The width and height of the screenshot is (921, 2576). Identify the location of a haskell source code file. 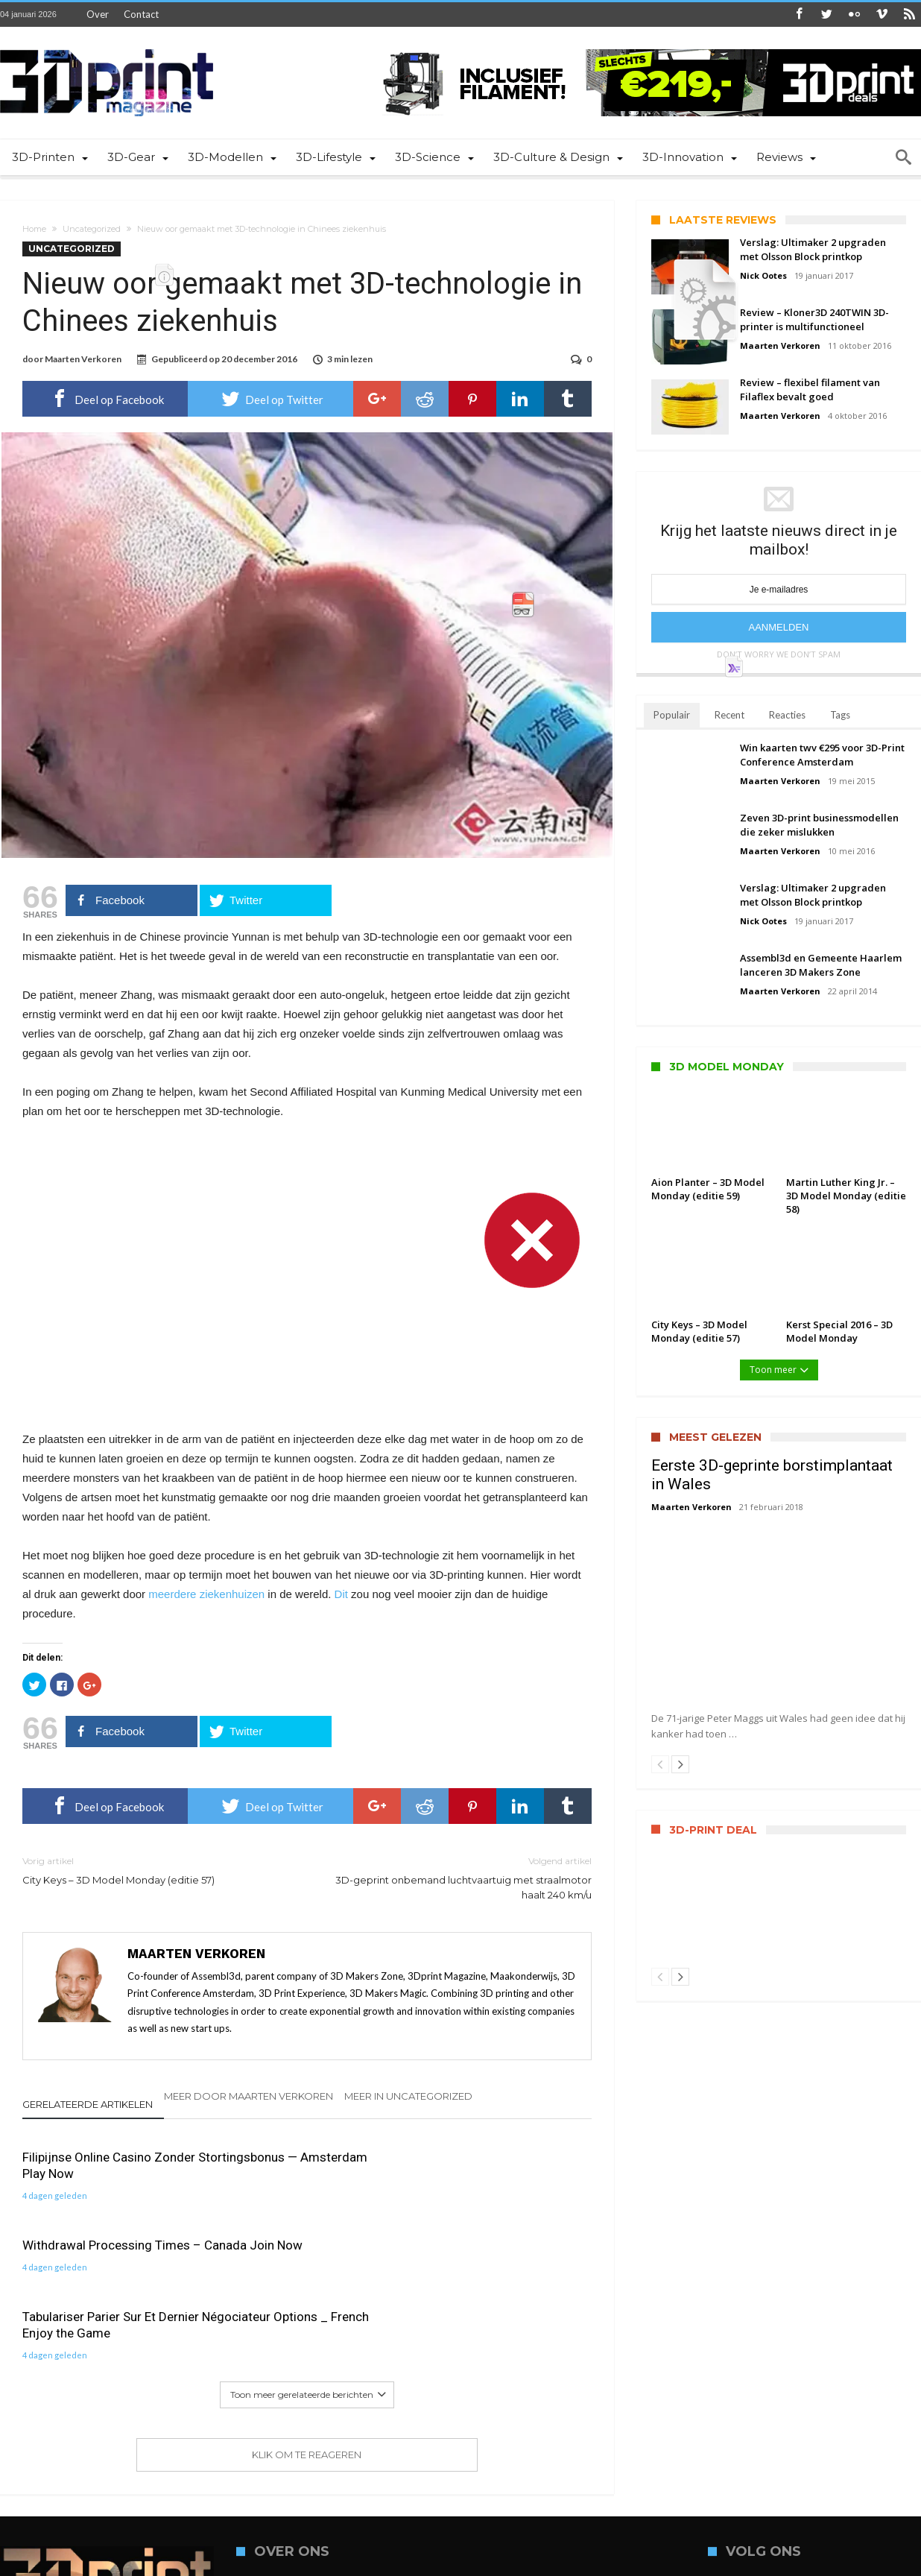
(734, 666).